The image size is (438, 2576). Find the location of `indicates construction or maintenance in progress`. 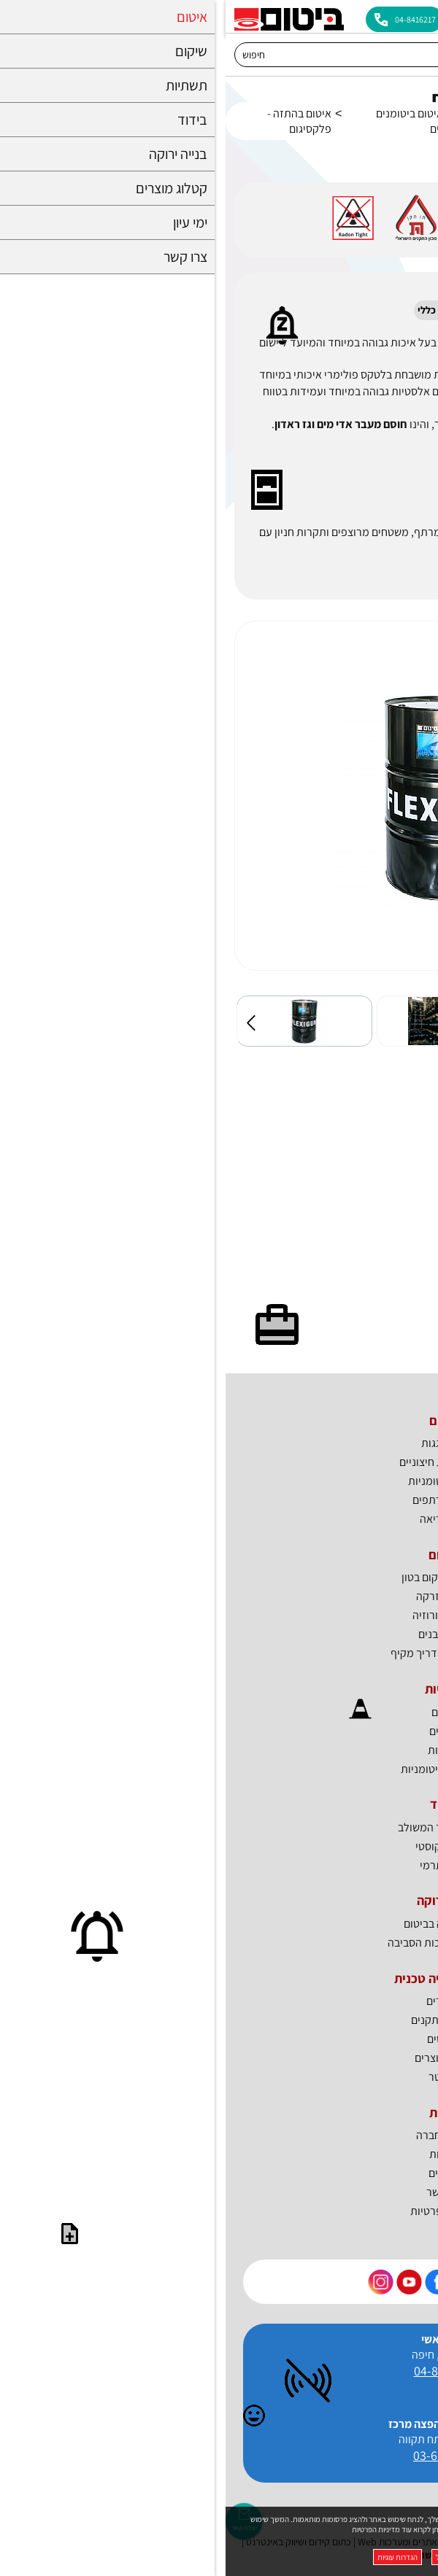

indicates construction or maintenance in progress is located at coordinates (360, 1709).